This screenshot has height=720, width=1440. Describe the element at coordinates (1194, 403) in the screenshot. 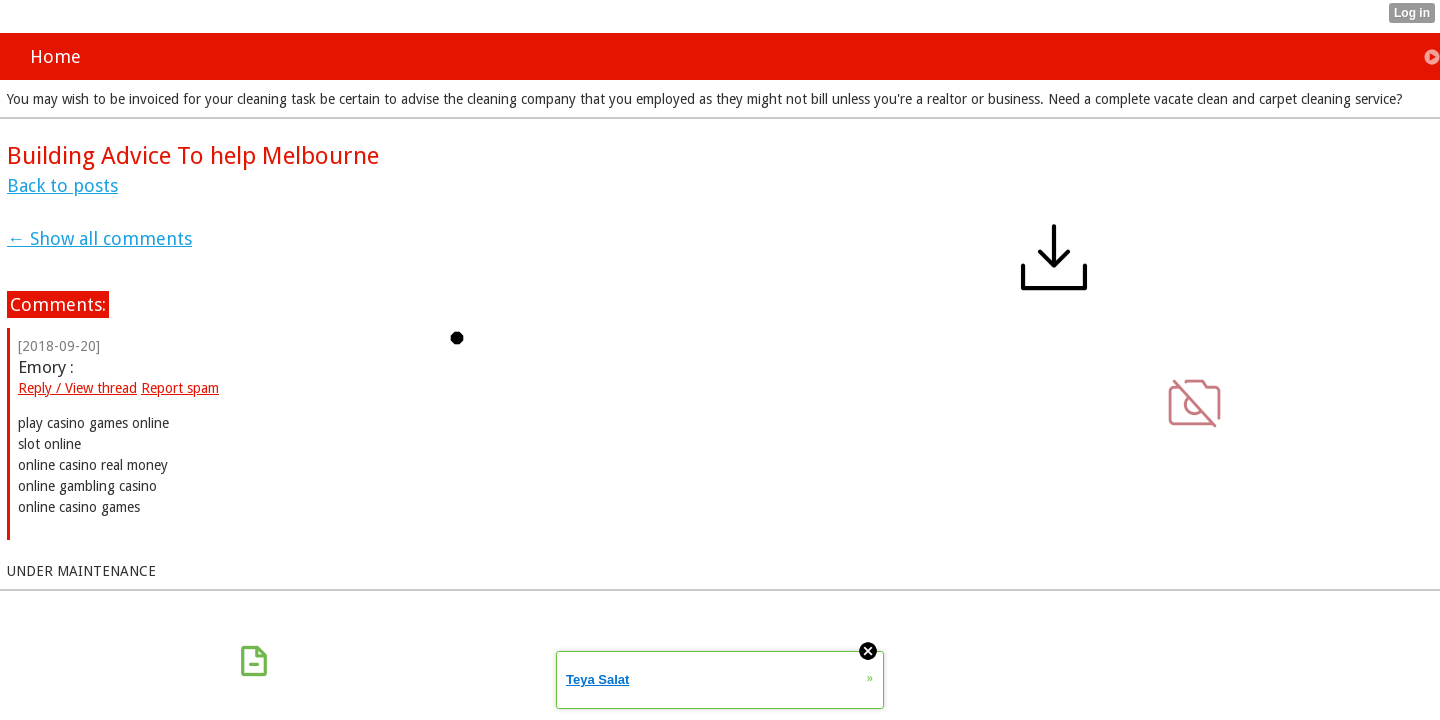

I see `camera access is disabled` at that location.